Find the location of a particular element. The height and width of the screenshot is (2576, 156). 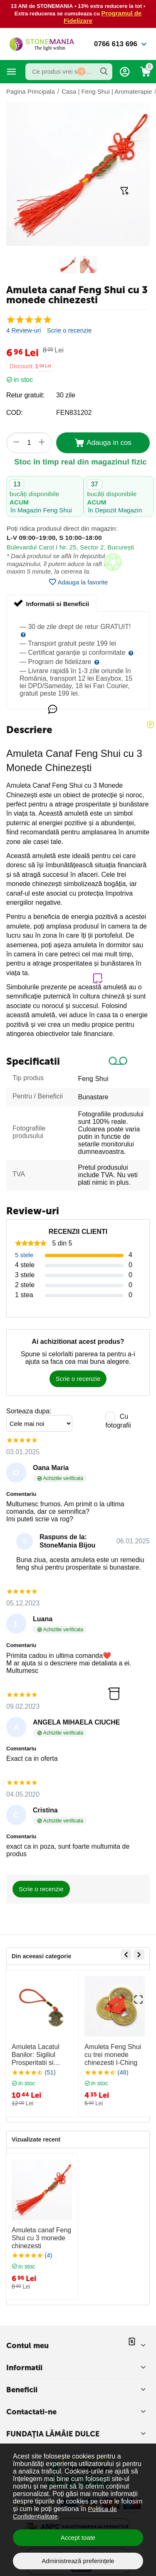

ipad successfully connected or paired is located at coordinates (97, 978).